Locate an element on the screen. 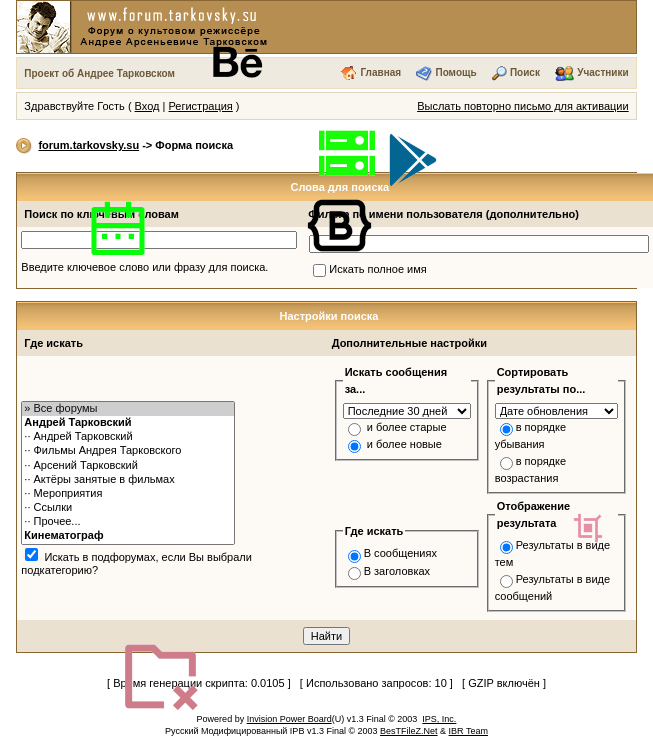 The image size is (653, 749). close or collapse a folder is located at coordinates (160, 676).